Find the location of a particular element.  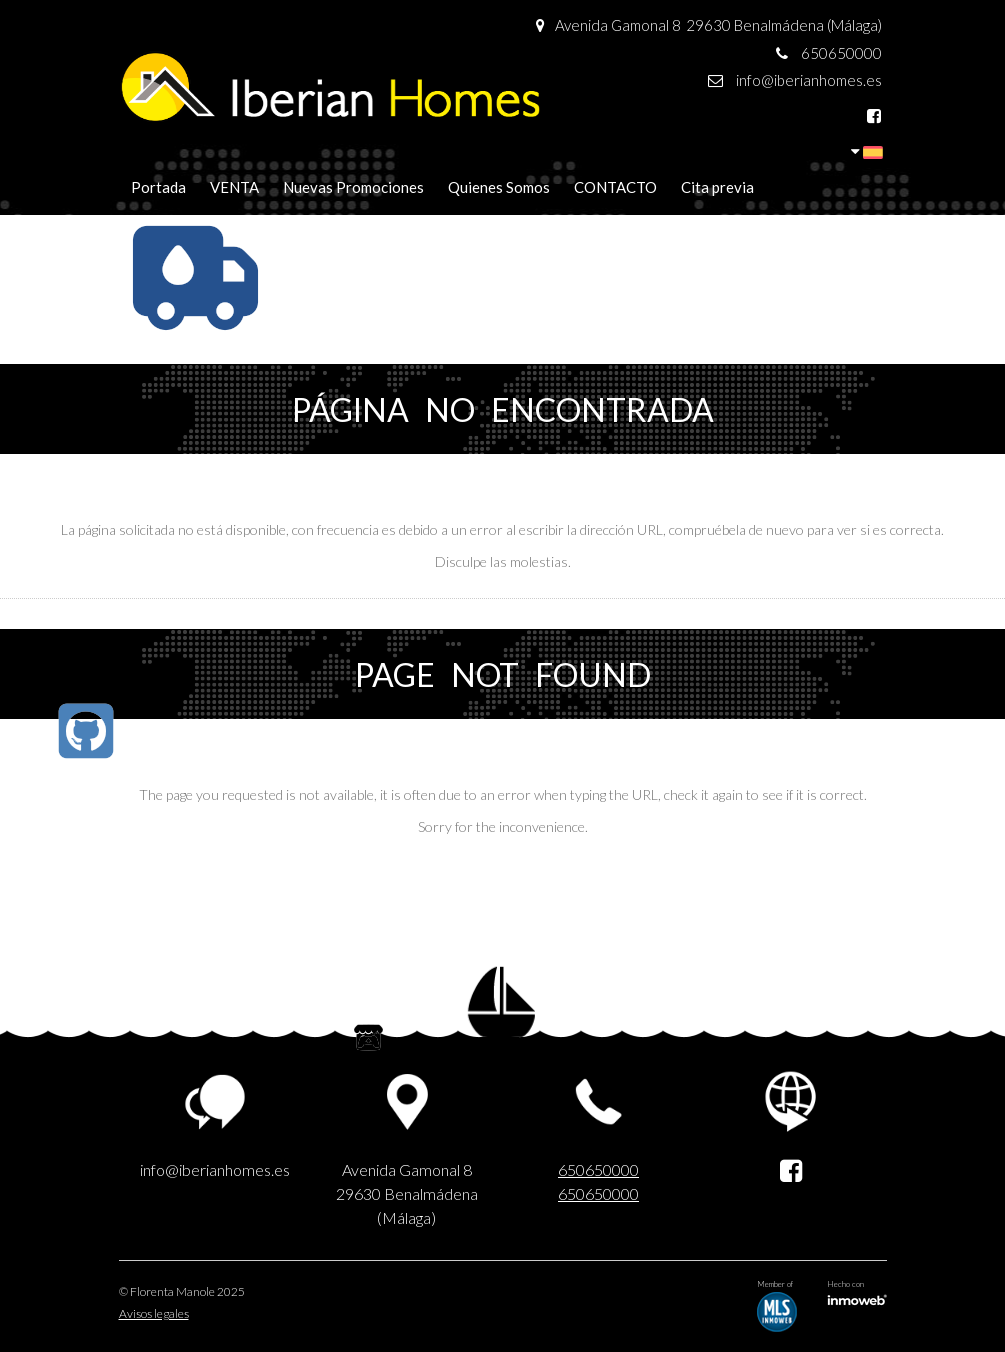

visit itch.io indie game marketplace is located at coordinates (368, 1037).